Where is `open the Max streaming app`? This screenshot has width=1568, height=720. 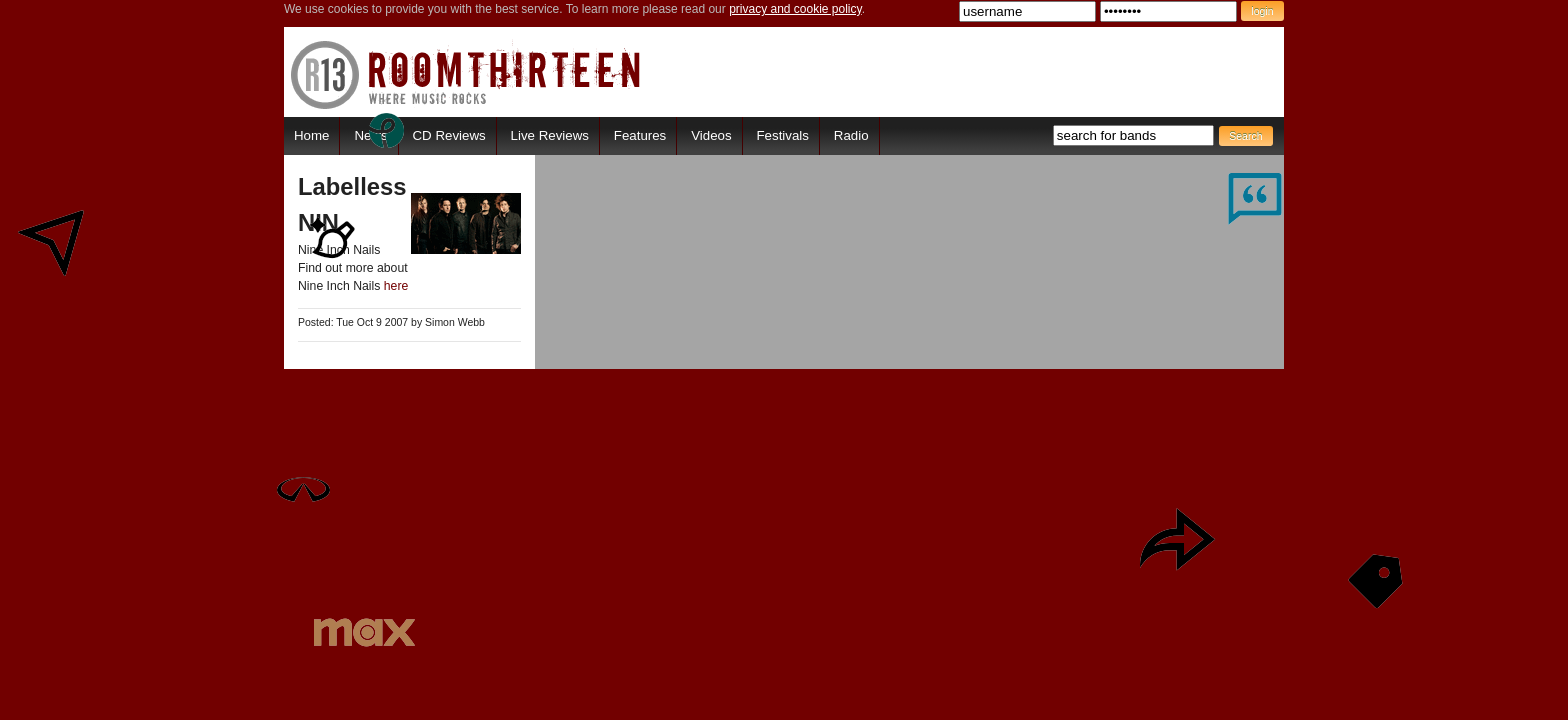
open the Max streaming app is located at coordinates (364, 632).